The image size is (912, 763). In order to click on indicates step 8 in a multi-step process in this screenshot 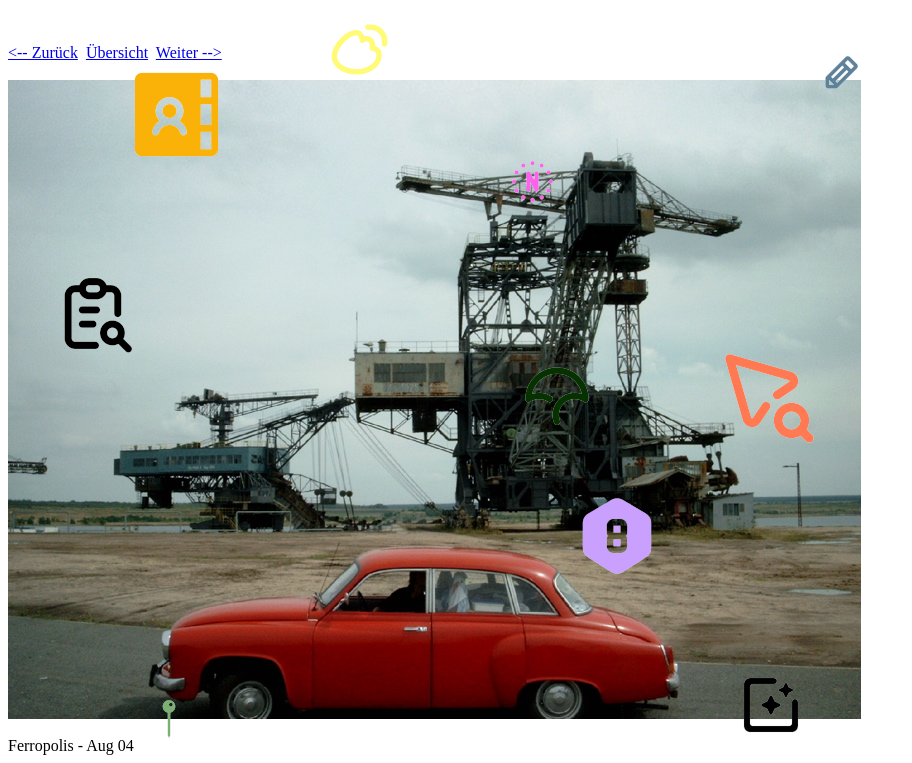, I will do `click(617, 536)`.